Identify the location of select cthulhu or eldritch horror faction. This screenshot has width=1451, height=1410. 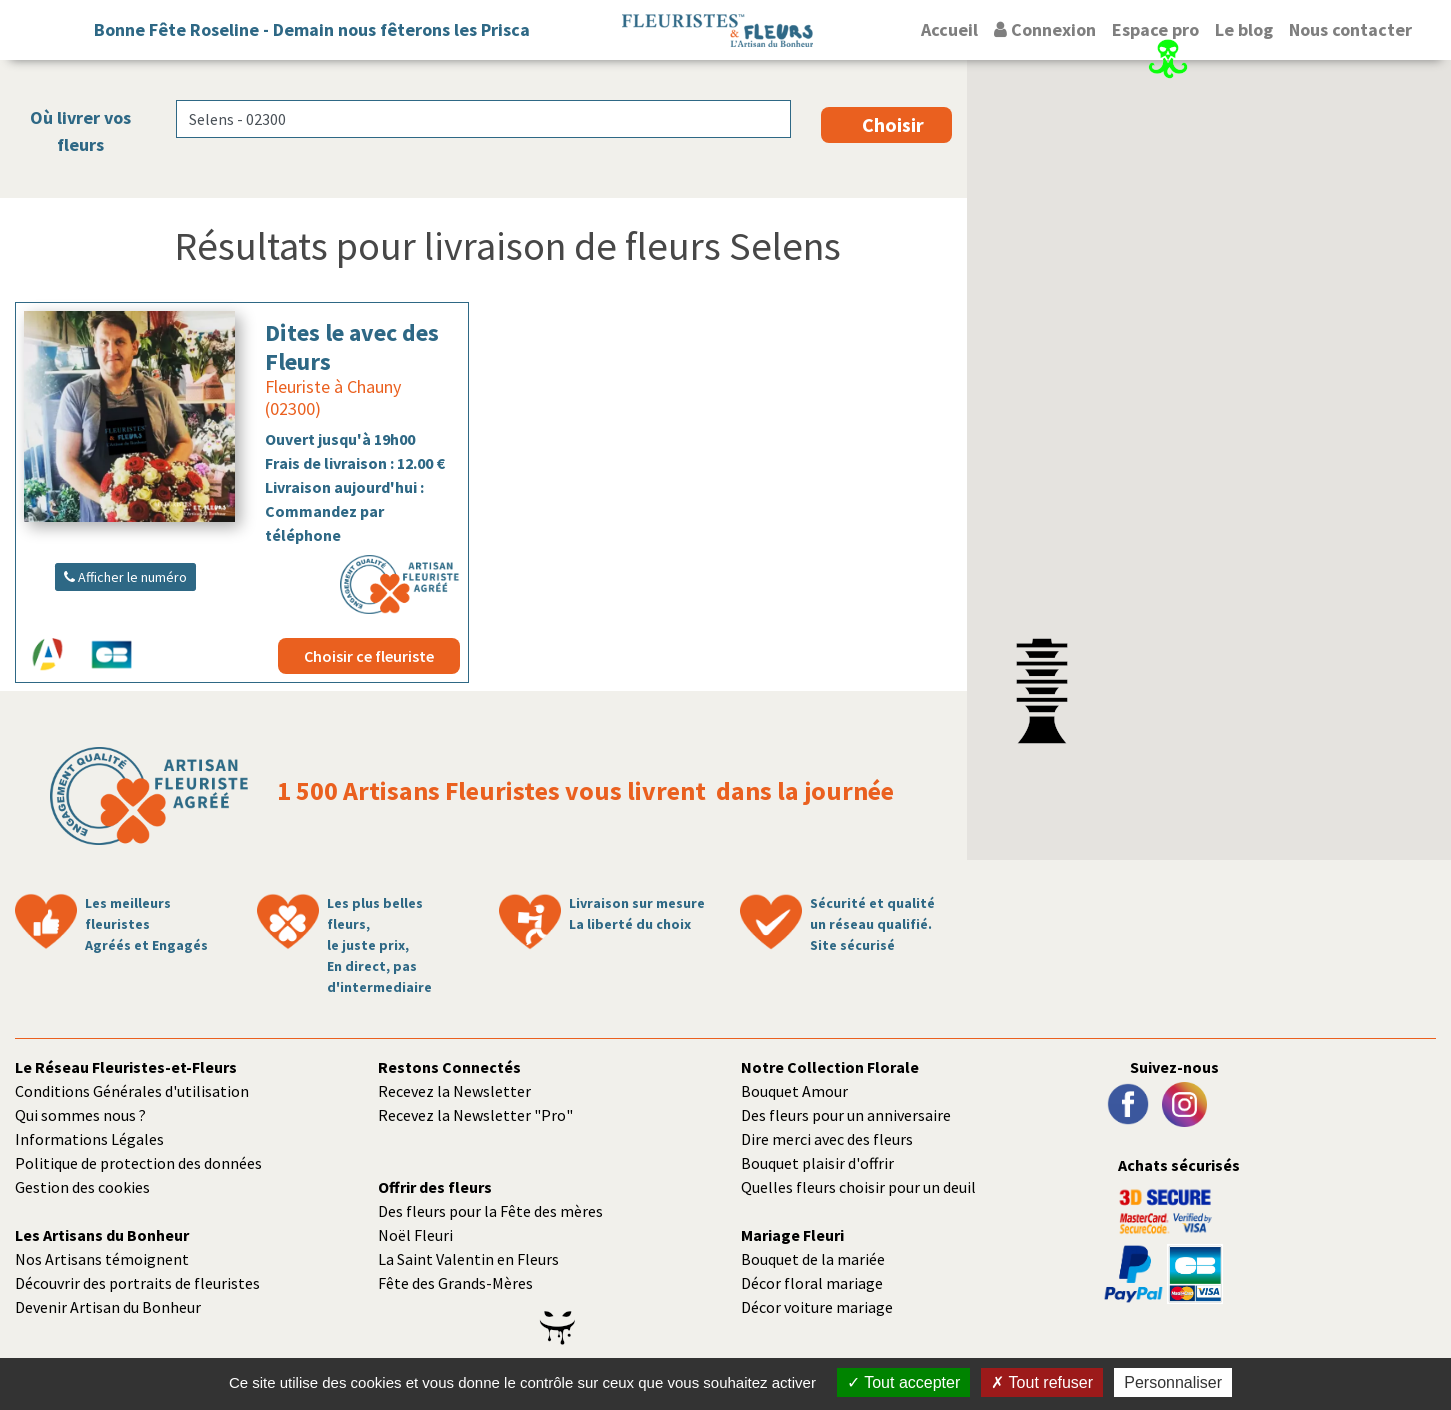
(1168, 59).